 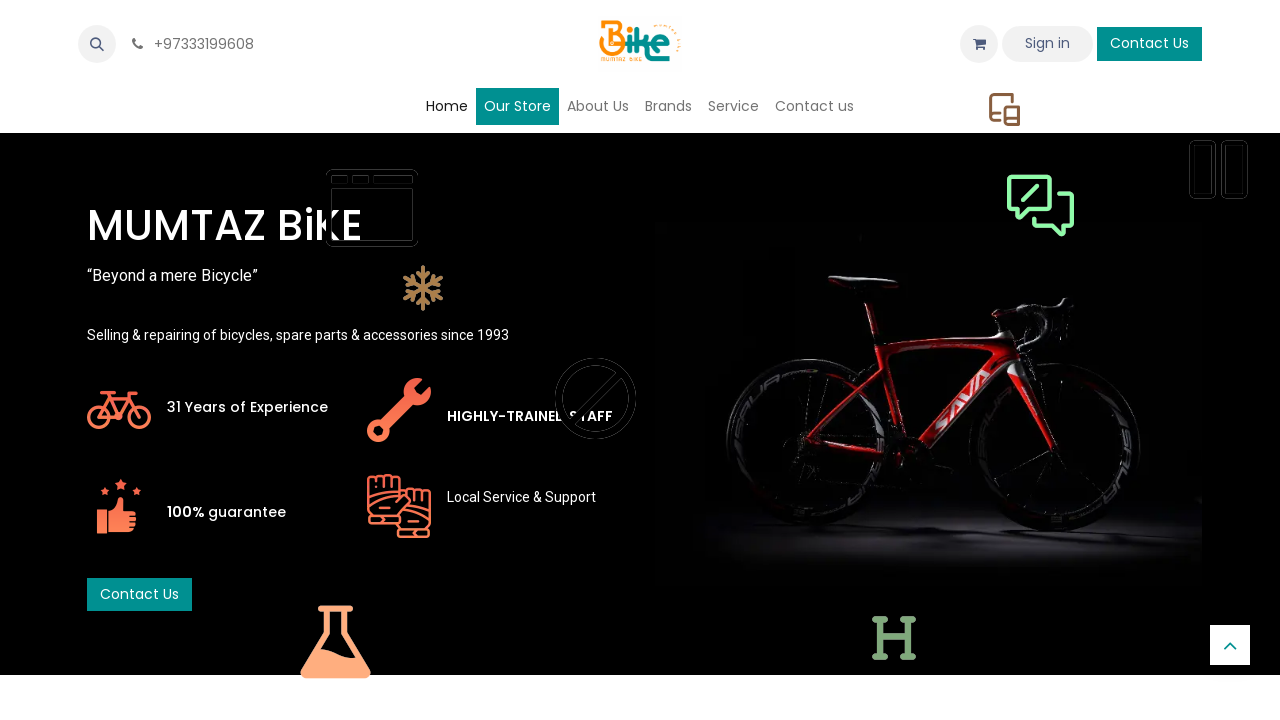 I want to click on open a new browser window, so click(x=372, y=208).